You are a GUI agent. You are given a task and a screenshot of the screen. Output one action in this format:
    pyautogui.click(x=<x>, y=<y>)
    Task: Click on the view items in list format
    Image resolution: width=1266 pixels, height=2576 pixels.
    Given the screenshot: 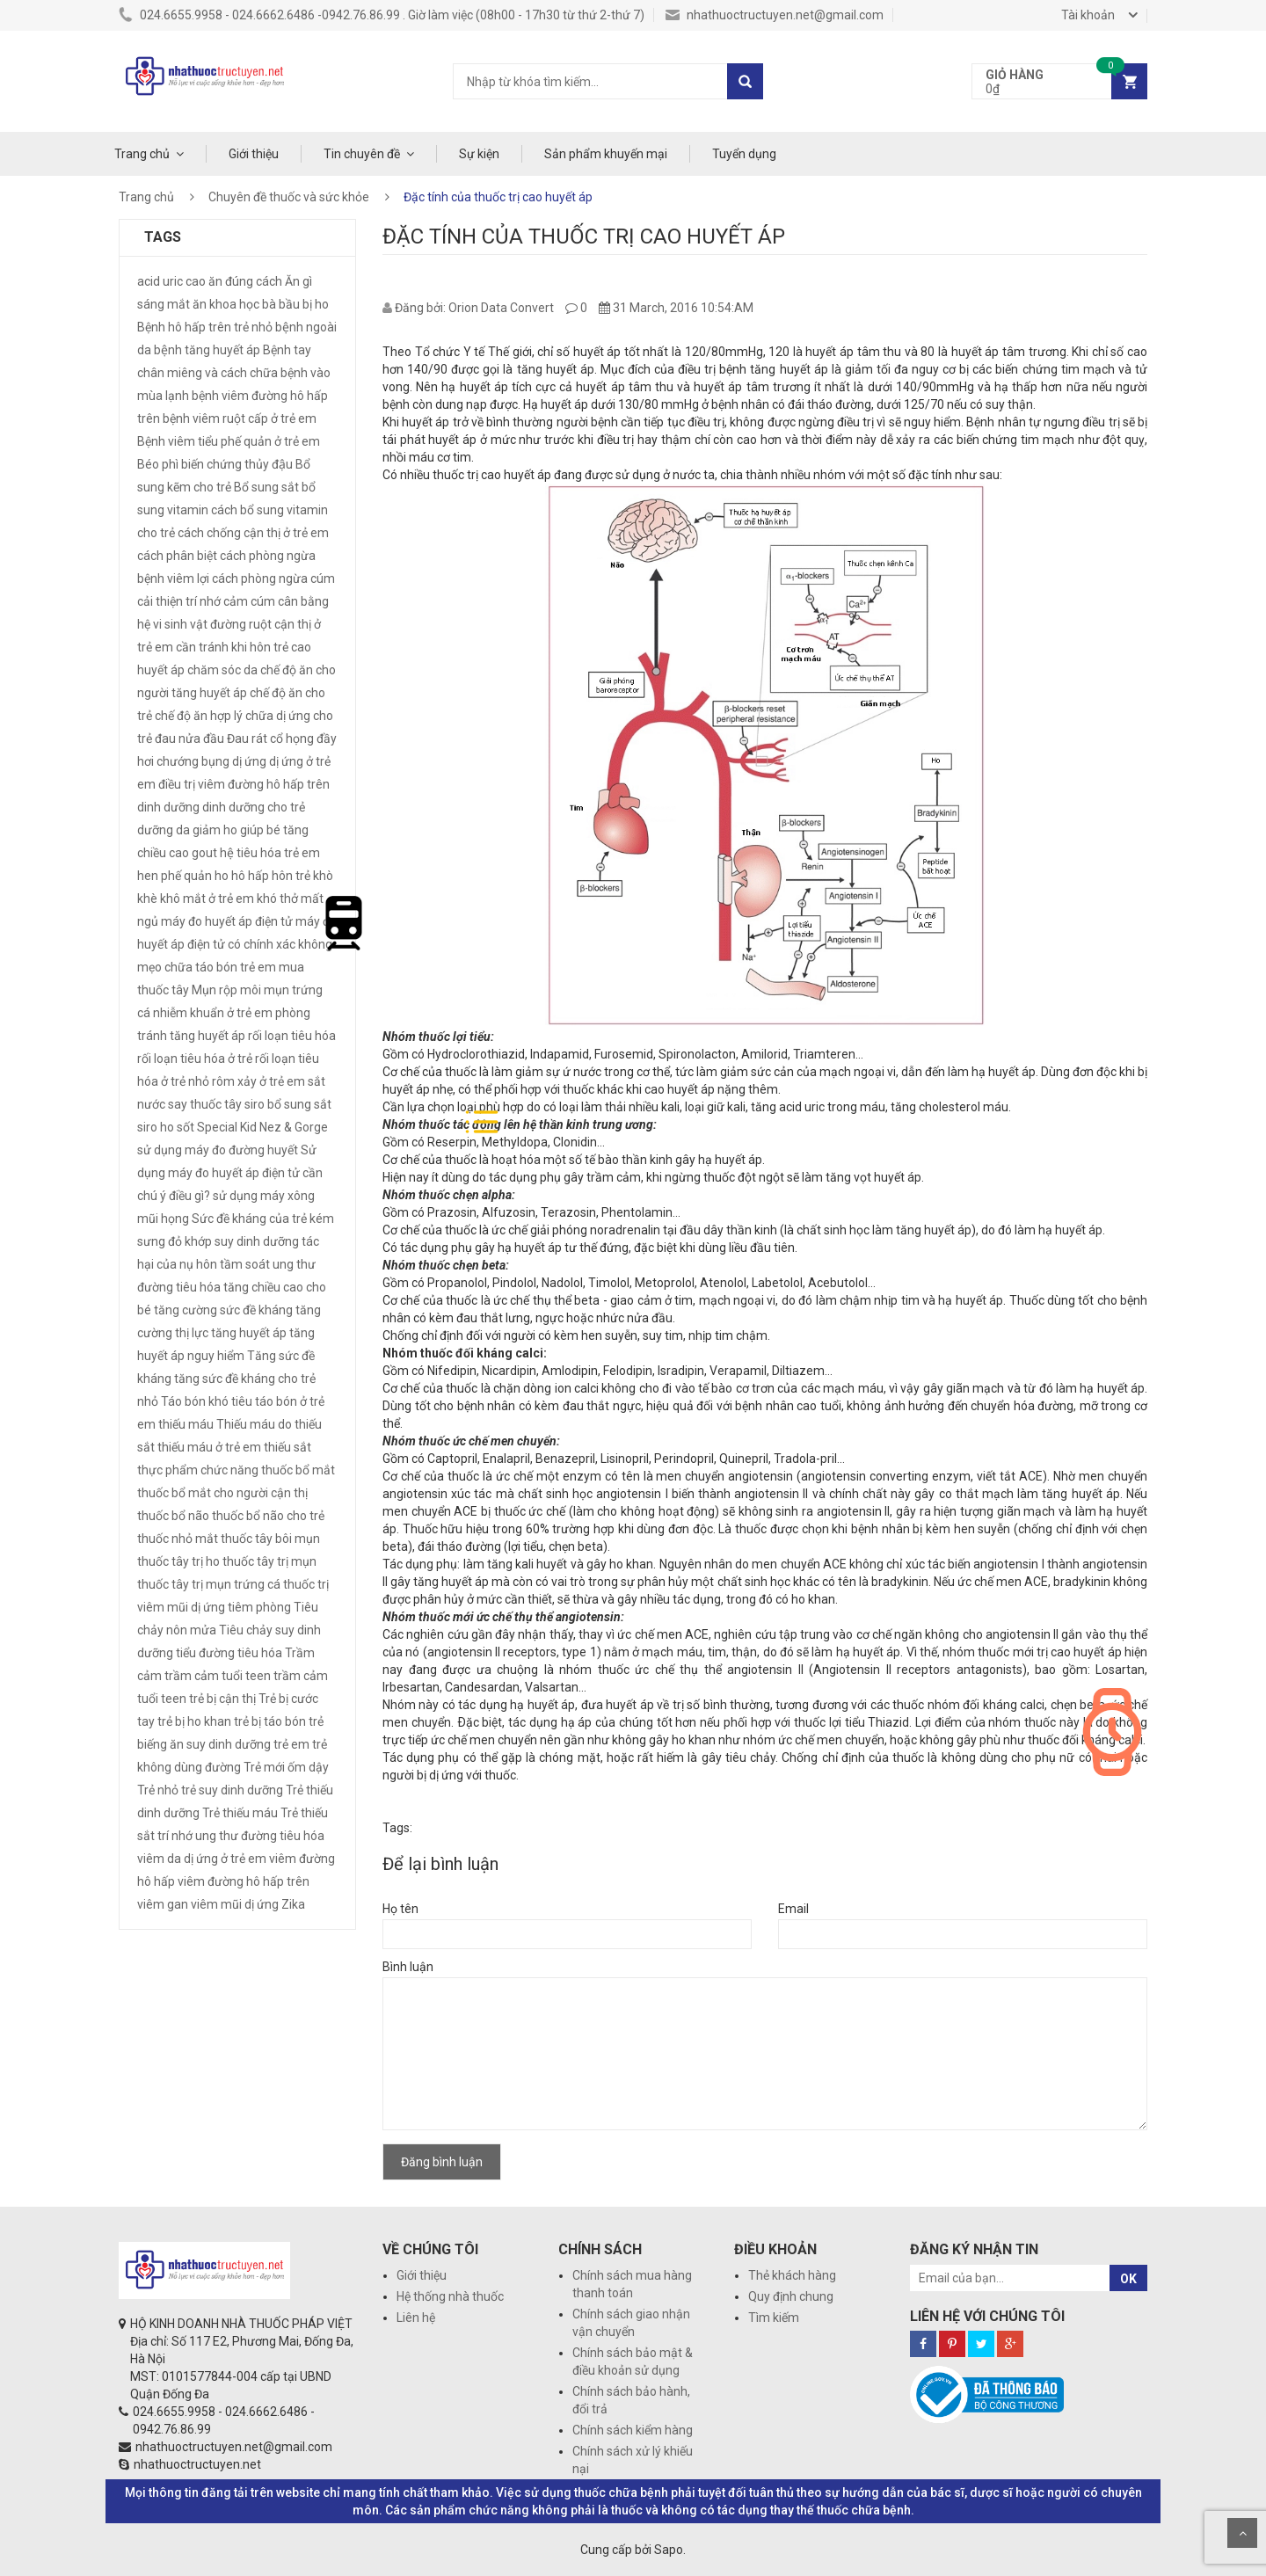 What is the action you would take?
    pyautogui.click(x=482, y=1122)
    